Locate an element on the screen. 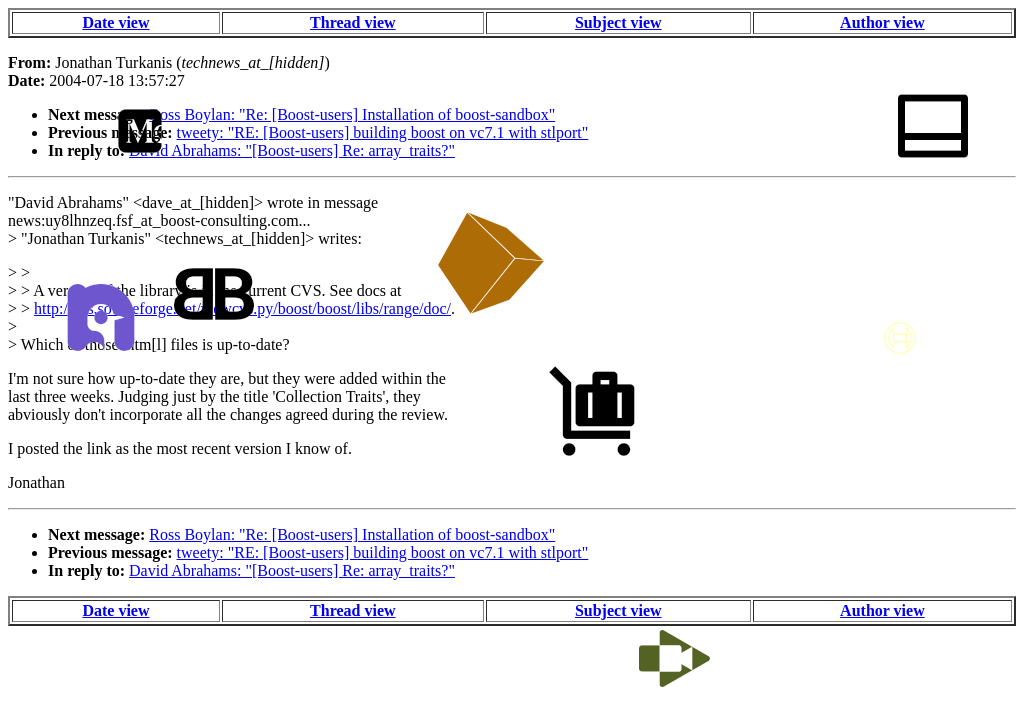 This screenshot has height=720, width=1024. access luggage or baggage services is located at coordinates (596, 409).